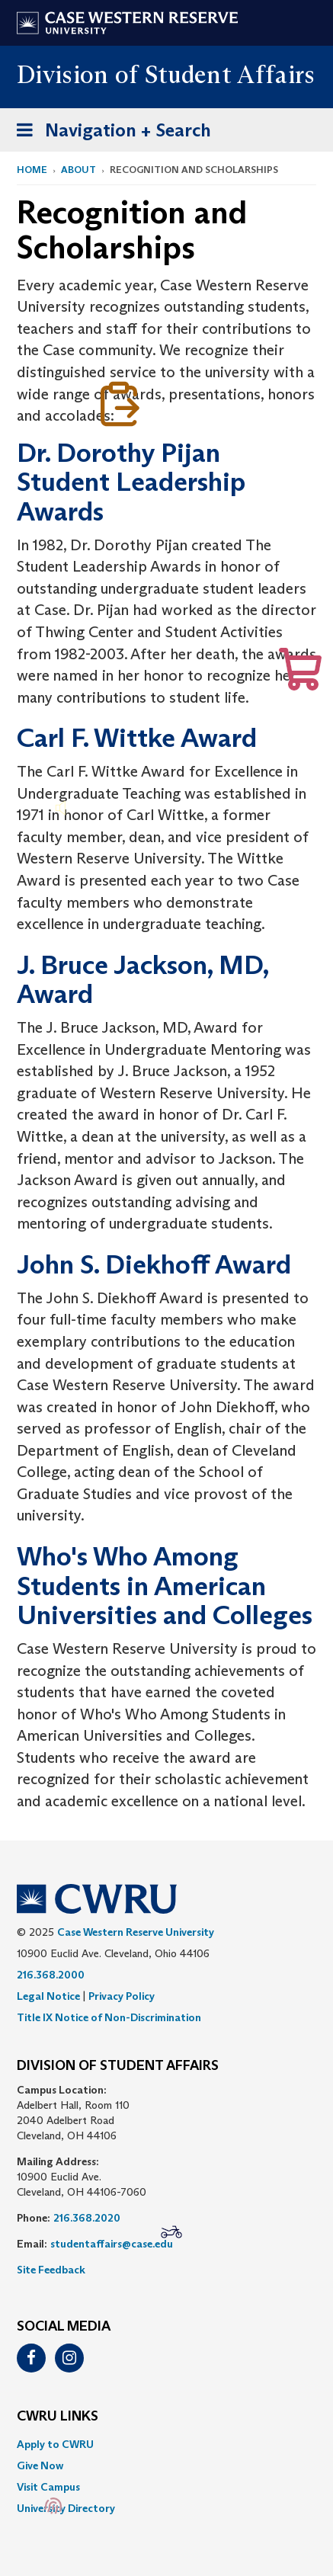 The width and height of the screenshot is (333, 2576). I want to click on speaker with no audio output, so click(63, 808).